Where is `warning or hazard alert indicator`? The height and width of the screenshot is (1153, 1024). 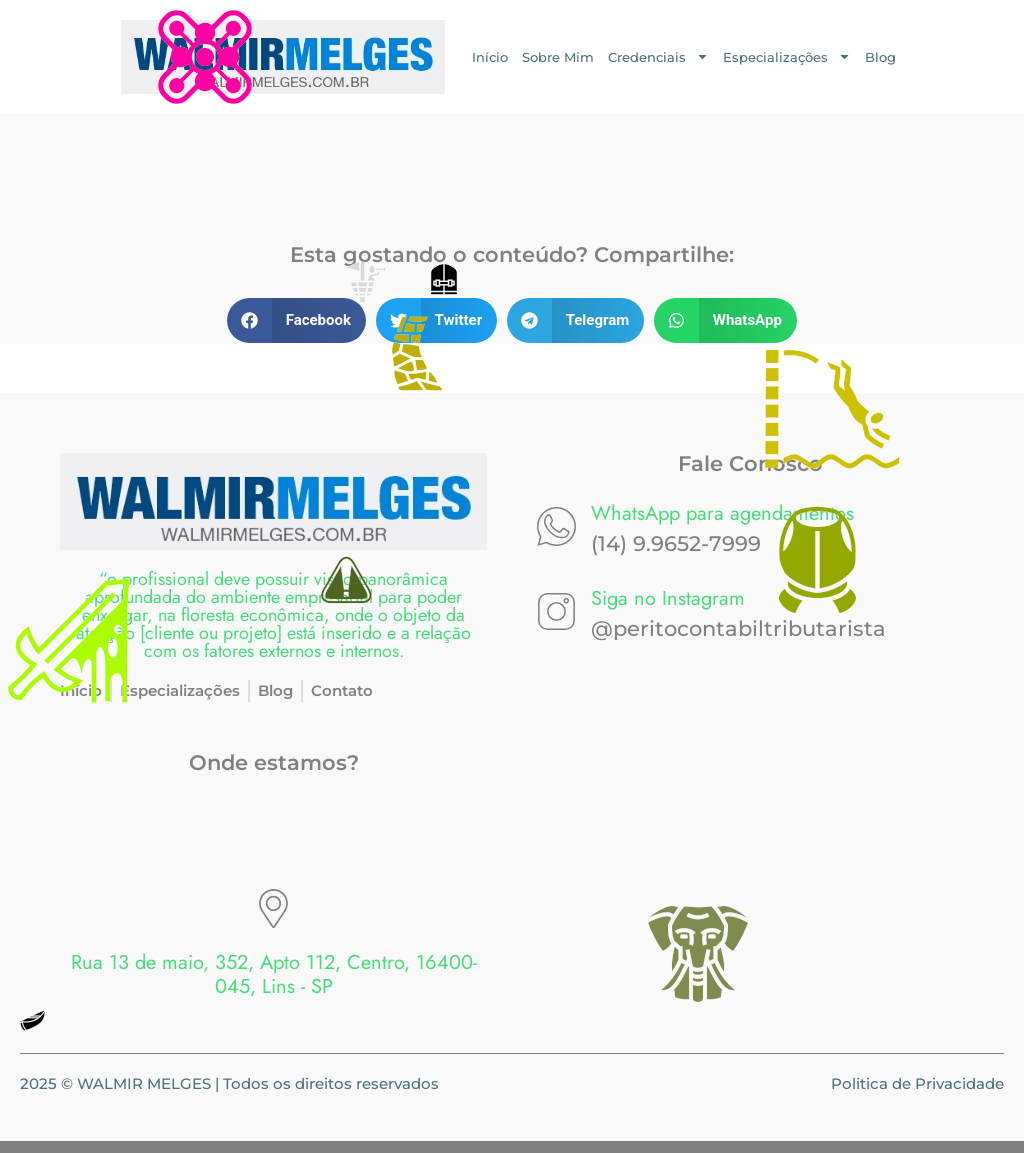 warning or hazard alert indicator is located at coordinates (346, 580).